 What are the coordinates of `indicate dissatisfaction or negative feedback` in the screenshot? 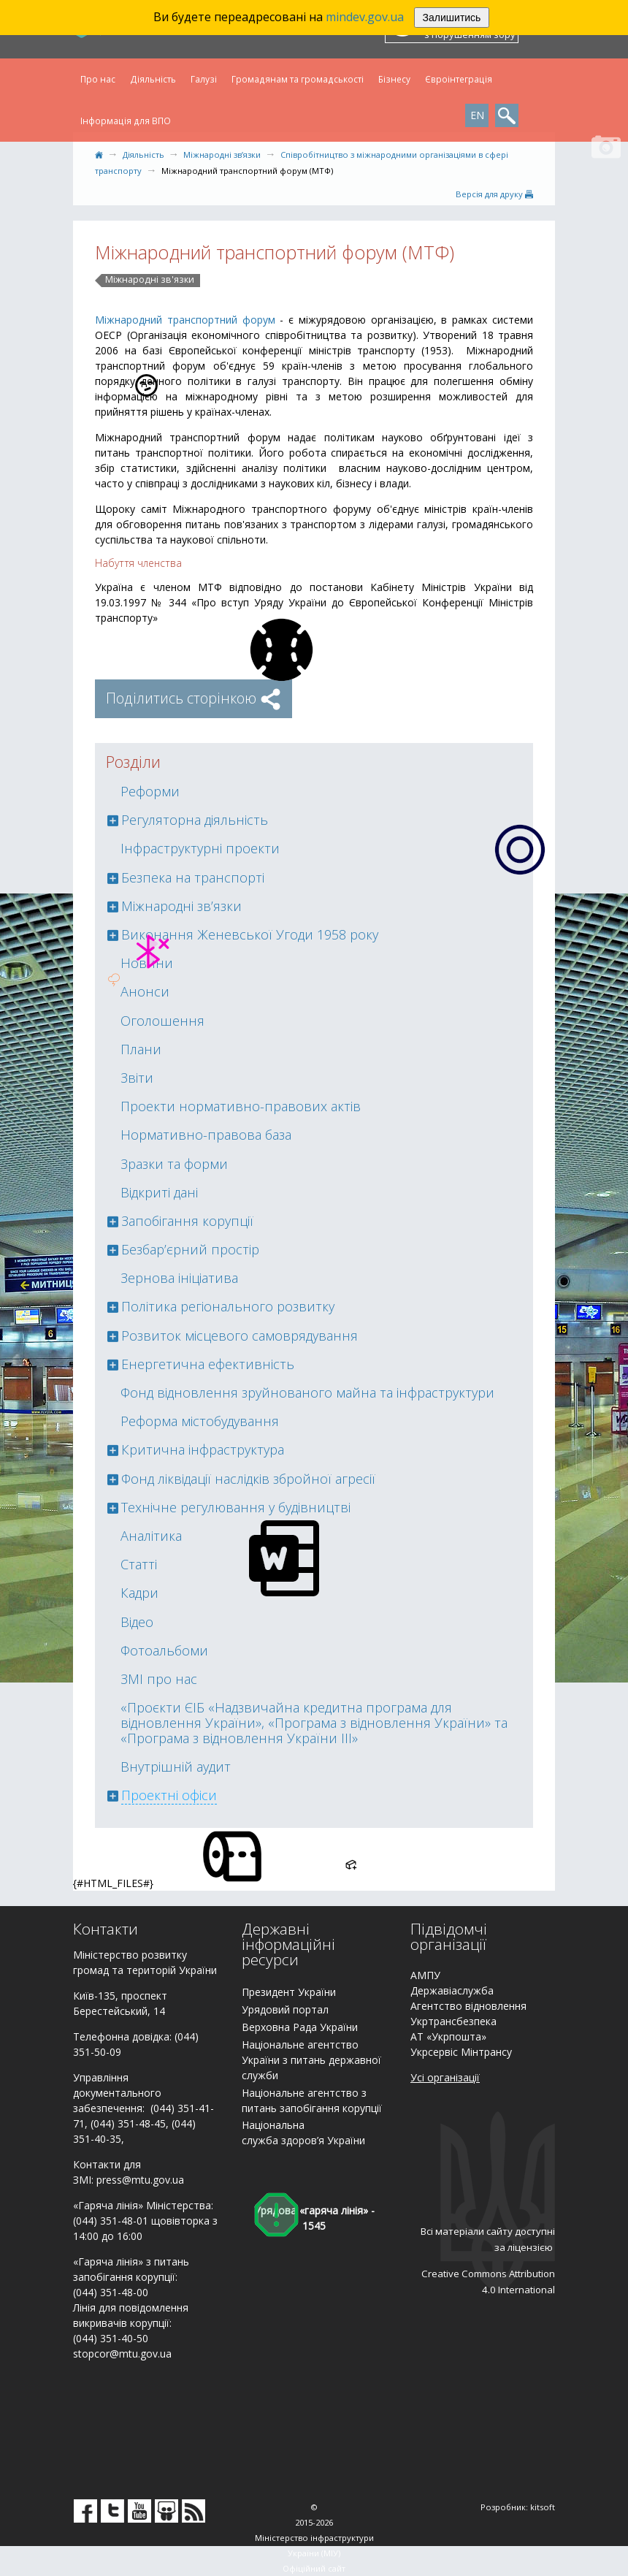 It's located at (146, 385).